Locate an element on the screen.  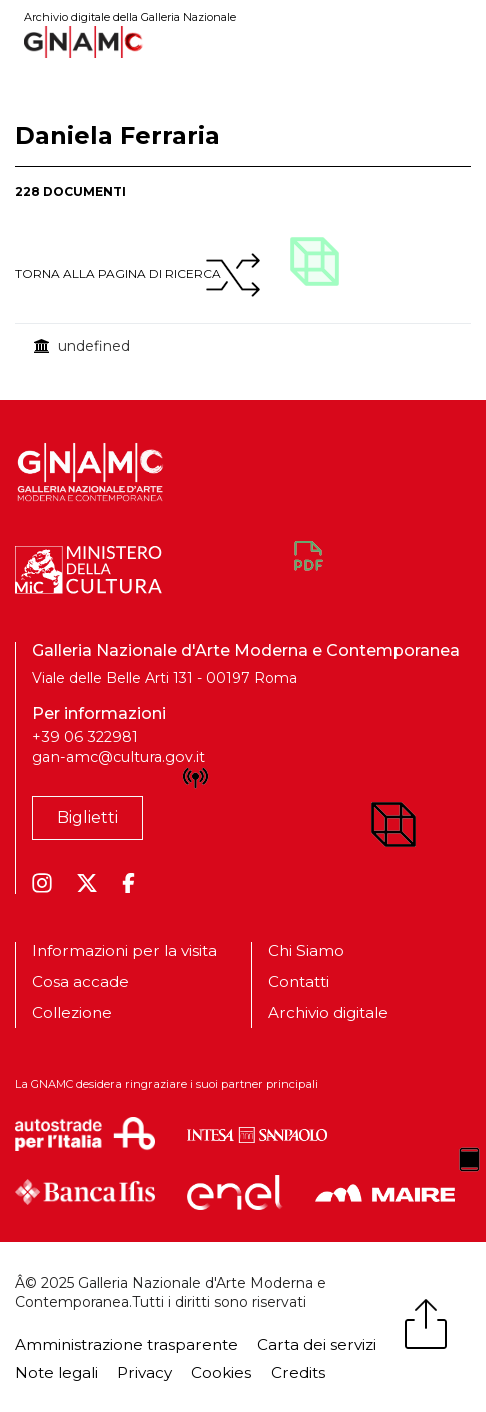
switch to tablet view is located at coordinates (469, 1159).